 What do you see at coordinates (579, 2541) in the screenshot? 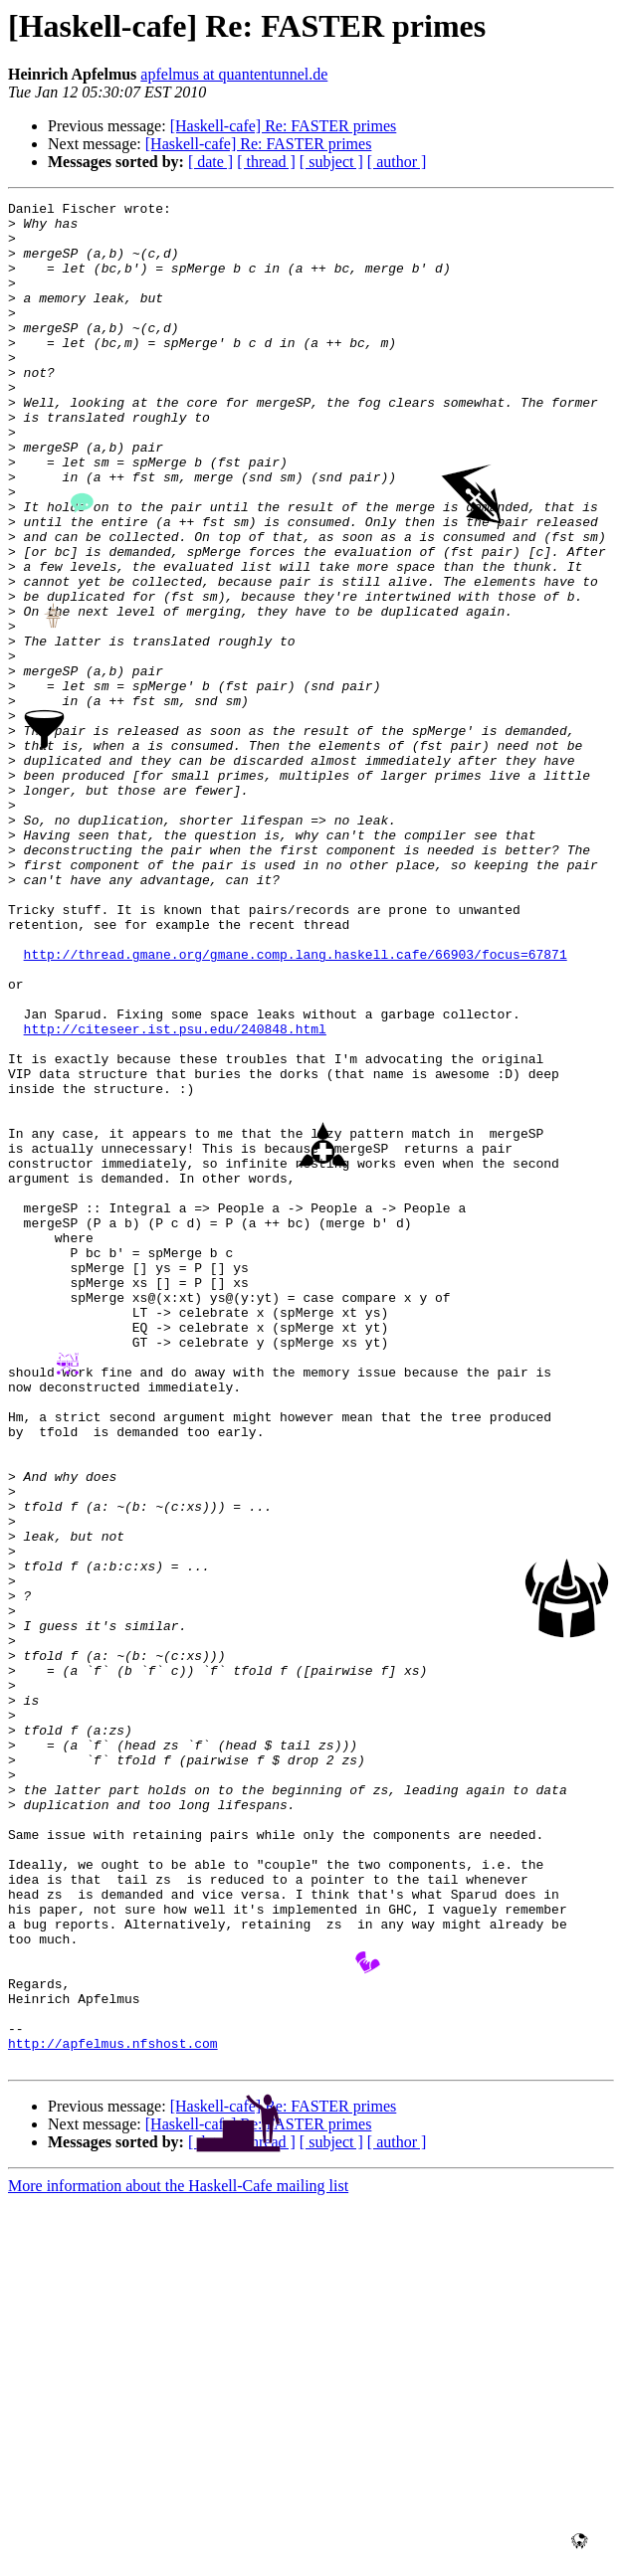
I see `indicates a tick or mite creature in a game context` at bounding box center [579, 2541].